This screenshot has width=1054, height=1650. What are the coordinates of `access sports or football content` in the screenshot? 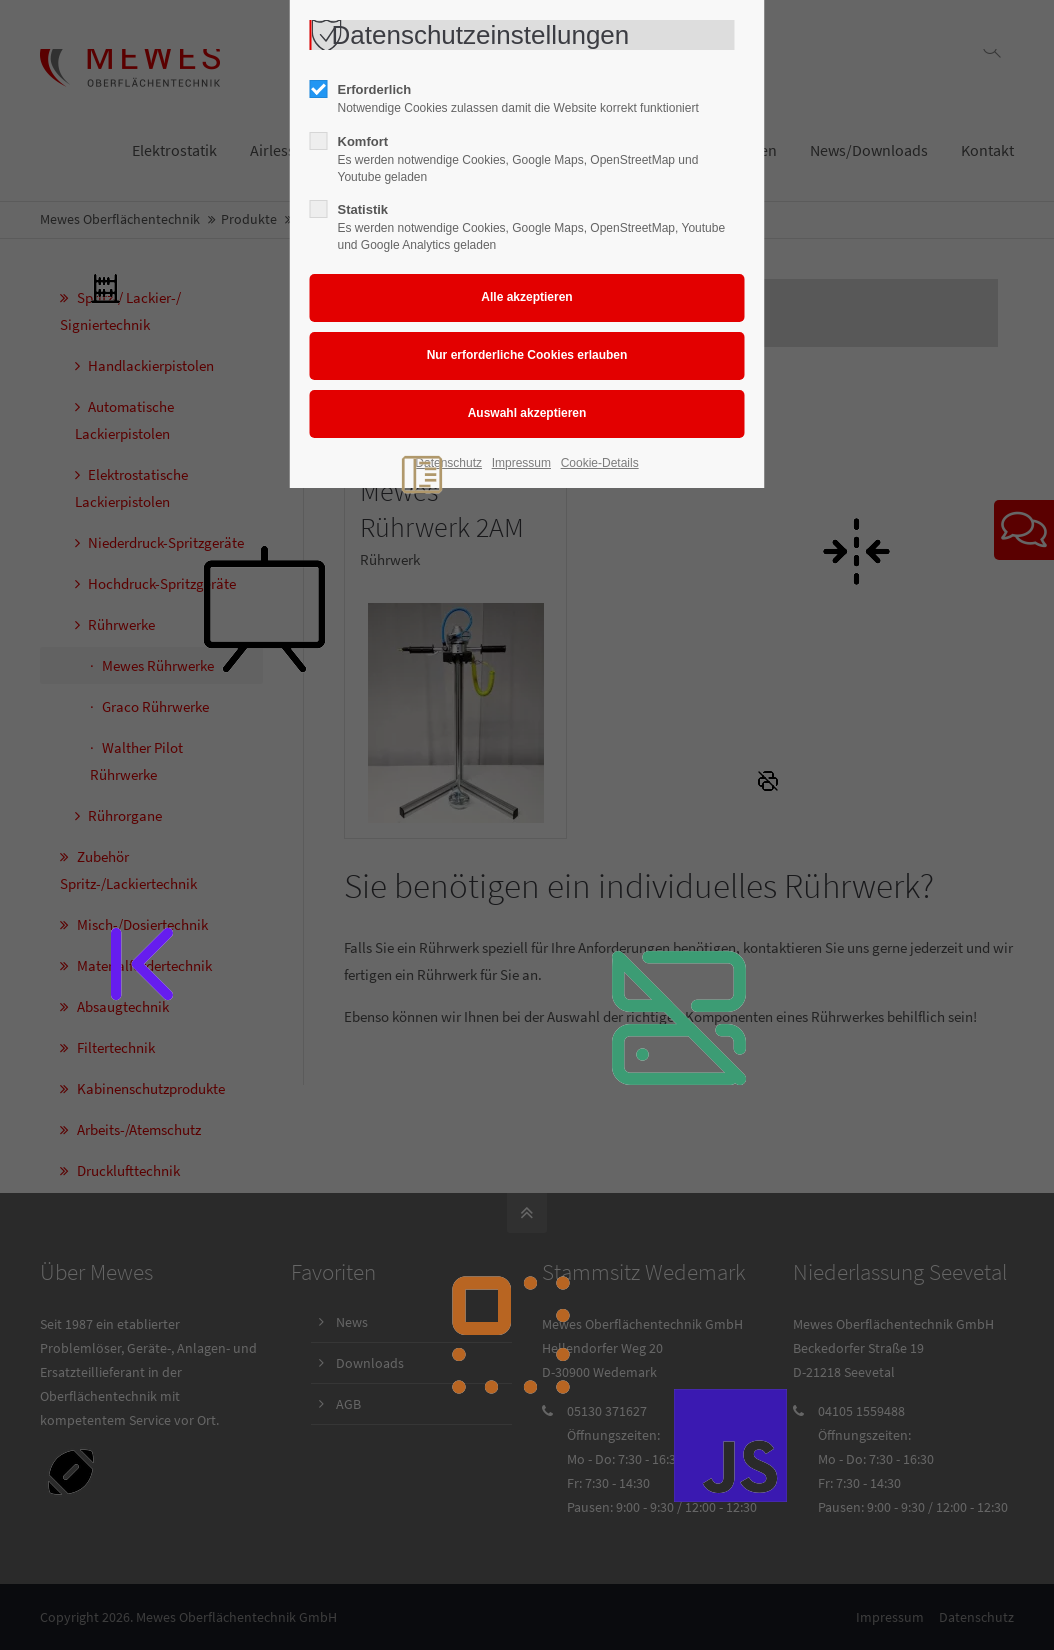 It's located at (71, 1472).